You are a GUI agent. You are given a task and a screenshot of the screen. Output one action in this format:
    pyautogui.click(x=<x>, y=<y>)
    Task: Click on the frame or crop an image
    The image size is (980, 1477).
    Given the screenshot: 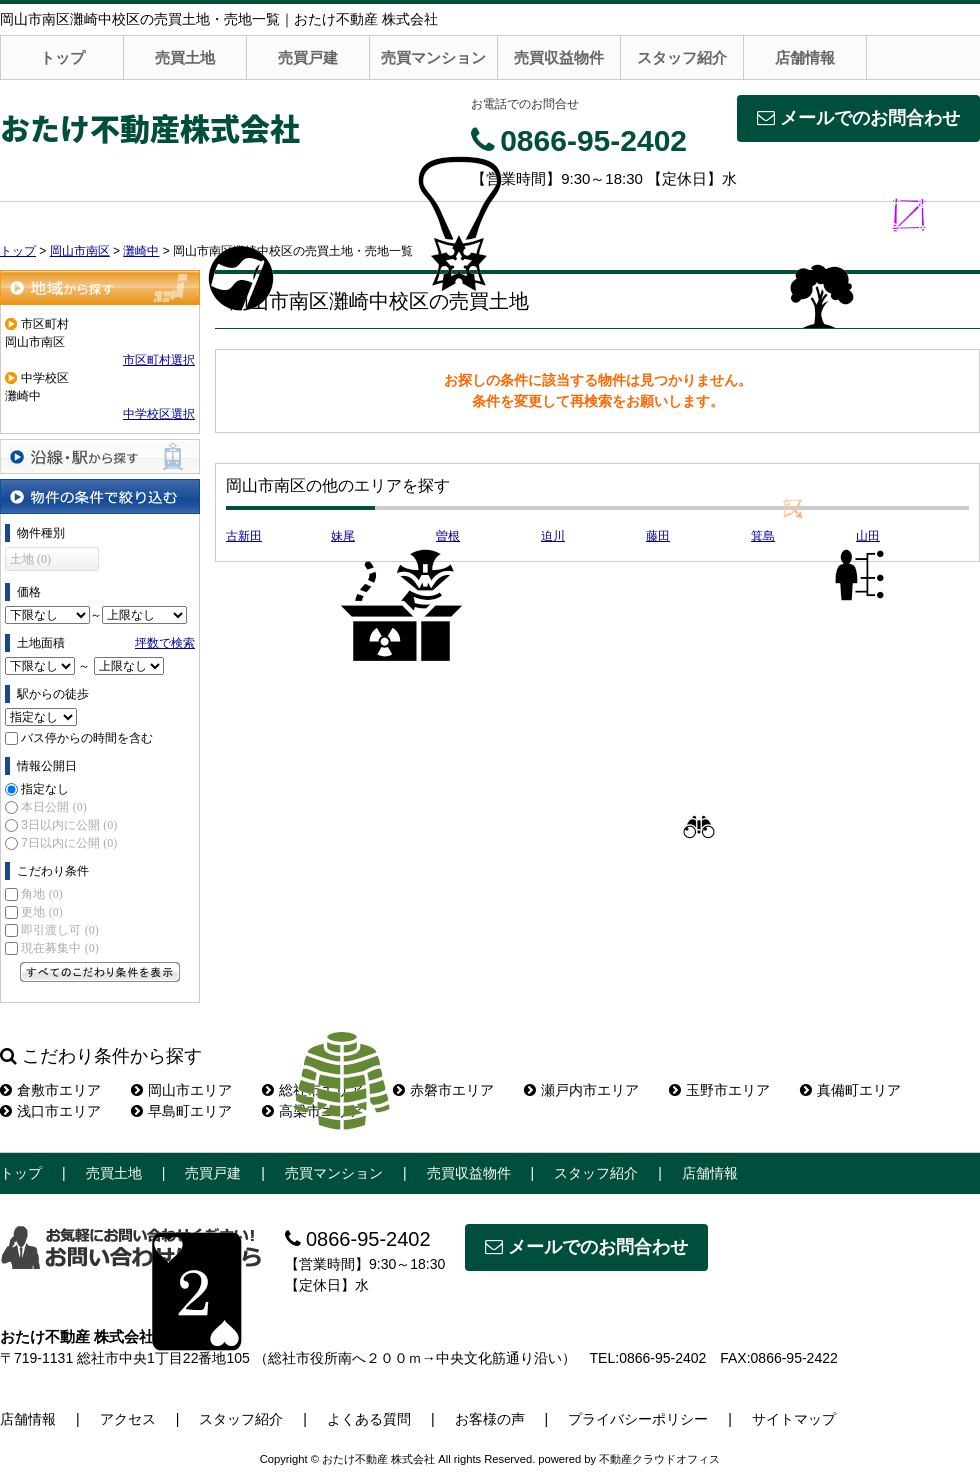 What is the action you would take?
    pyautogui.click(x=909, y=215)
    